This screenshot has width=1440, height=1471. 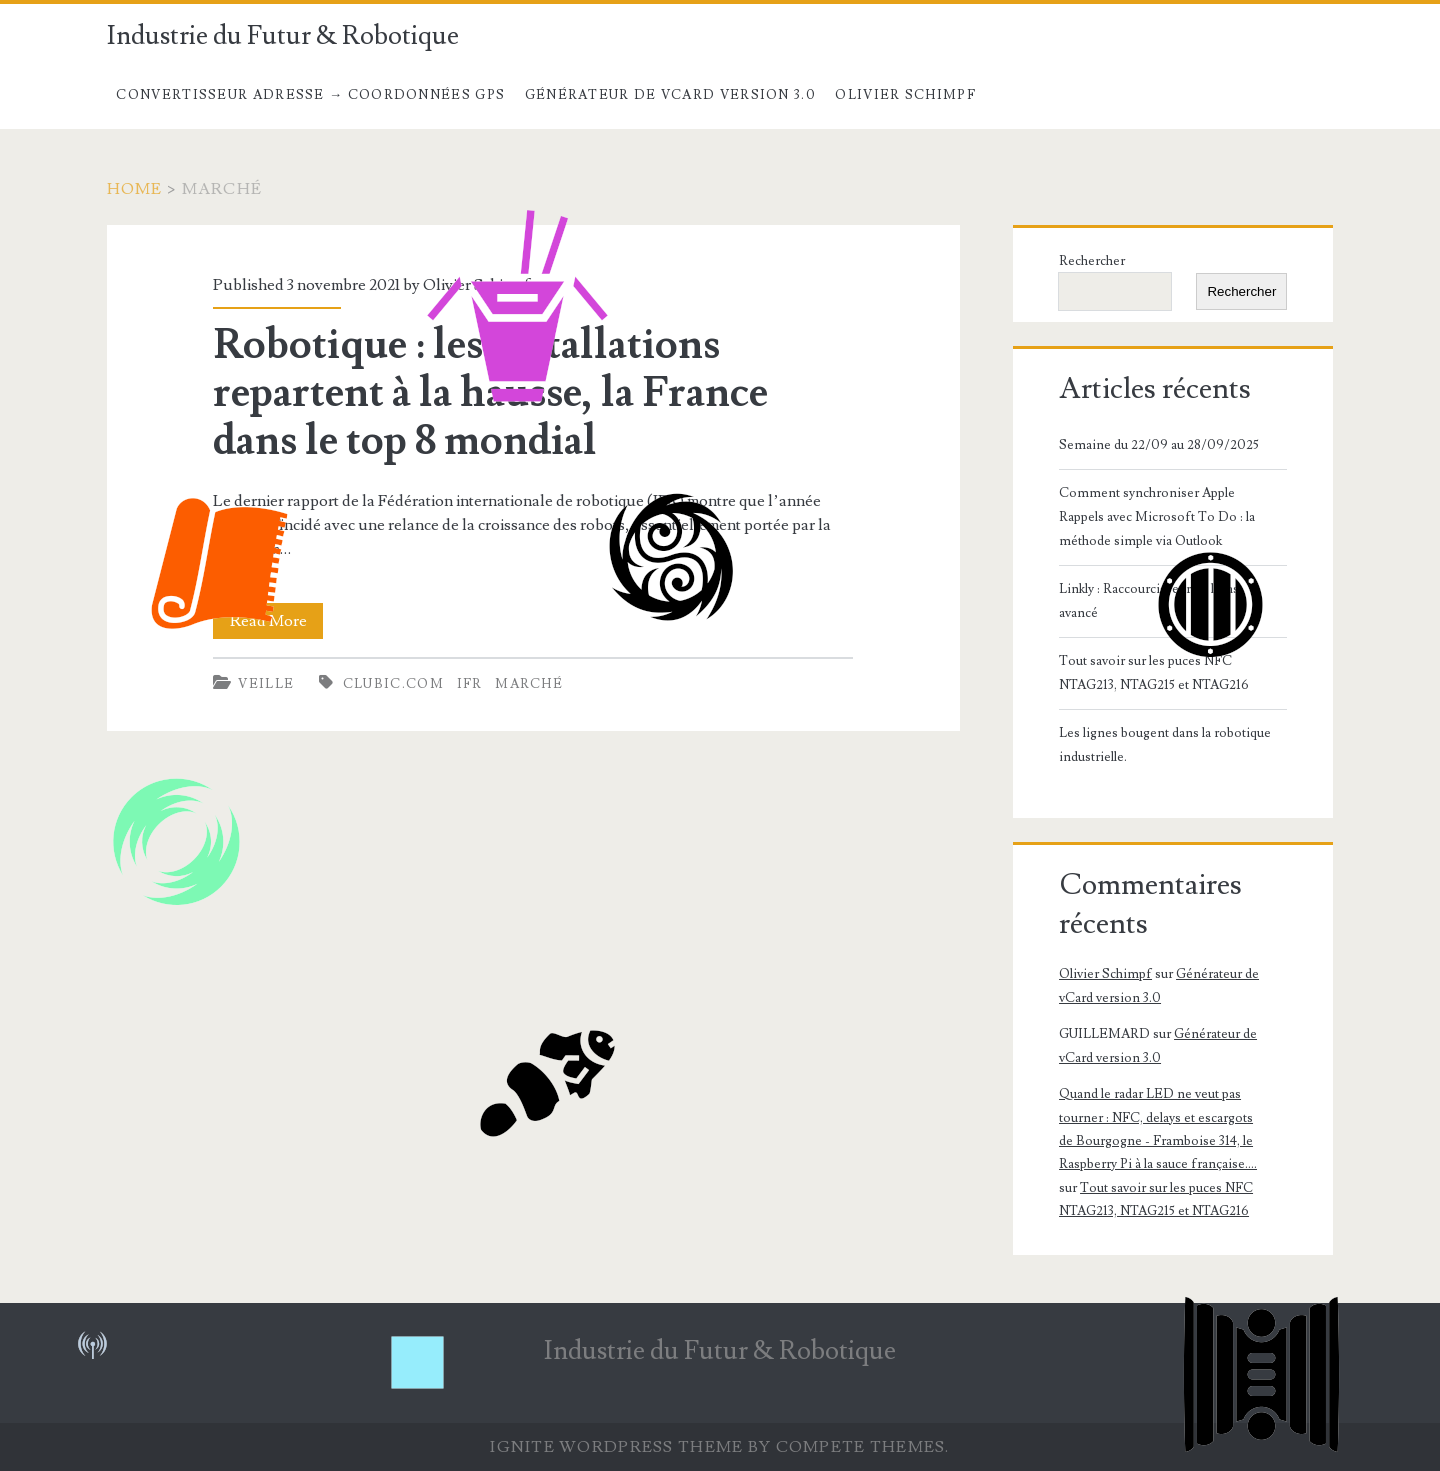 I want to click on indicates aquarium or marine life category, so click(x=547, y=1083).